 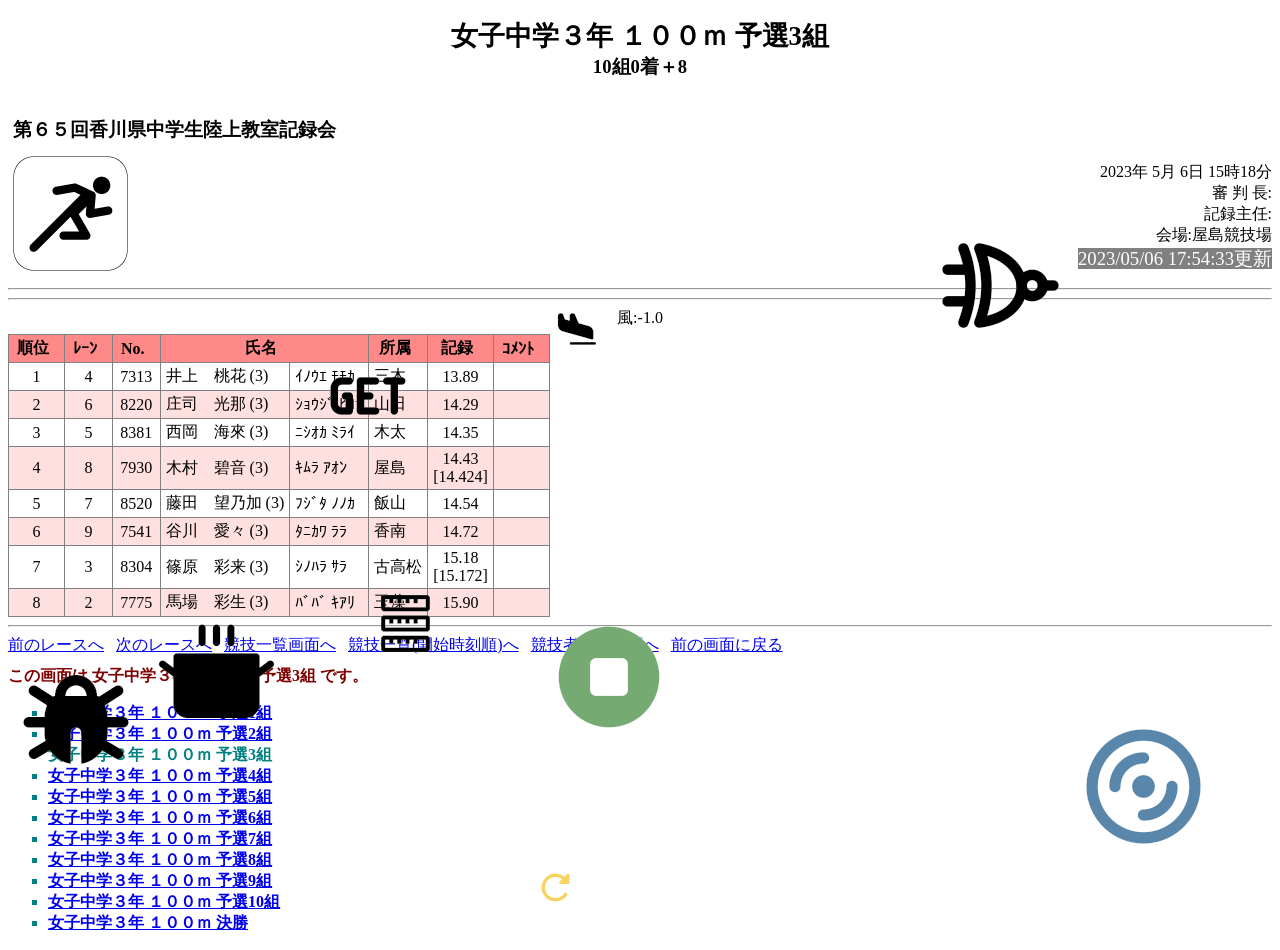 I want to click on report a bug or issue, so click(x=76, y=717).